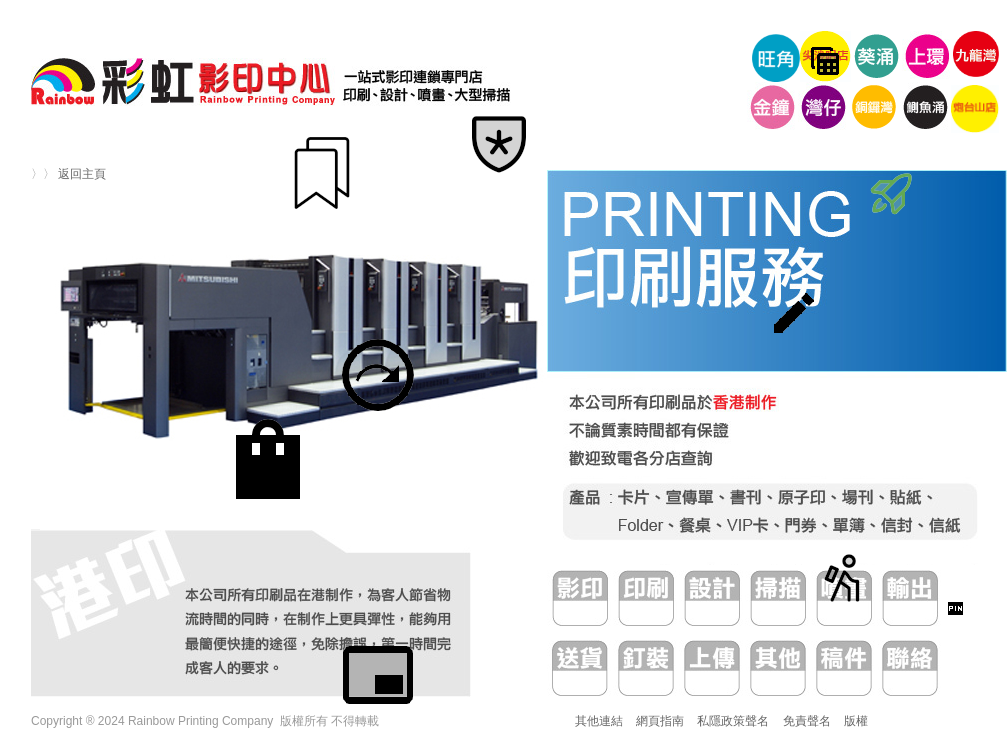 Image resolution: width=1007 pixels, height=730 pixels. I want to click on edit or modify content, so click(794, 313).